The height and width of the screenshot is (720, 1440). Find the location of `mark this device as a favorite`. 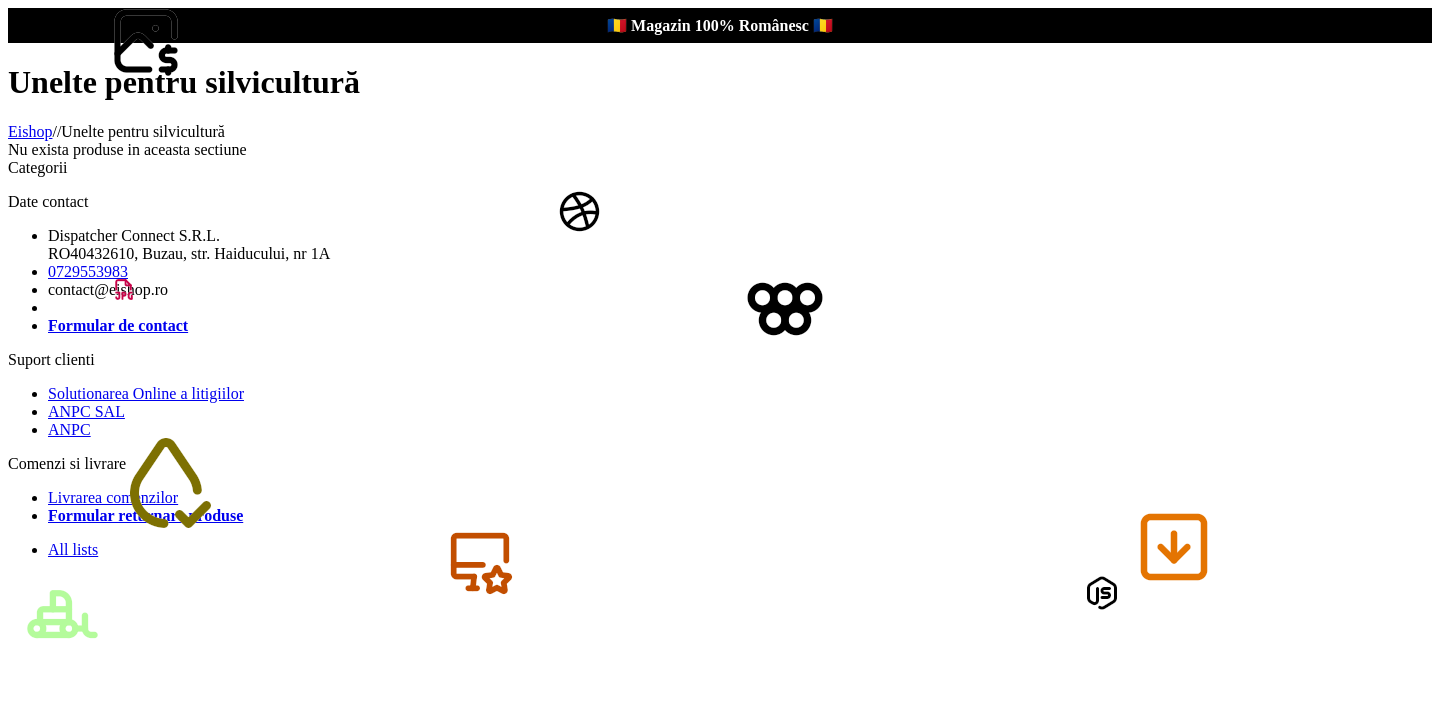

mark this device as a favorite is located at coordinates (480, 562).